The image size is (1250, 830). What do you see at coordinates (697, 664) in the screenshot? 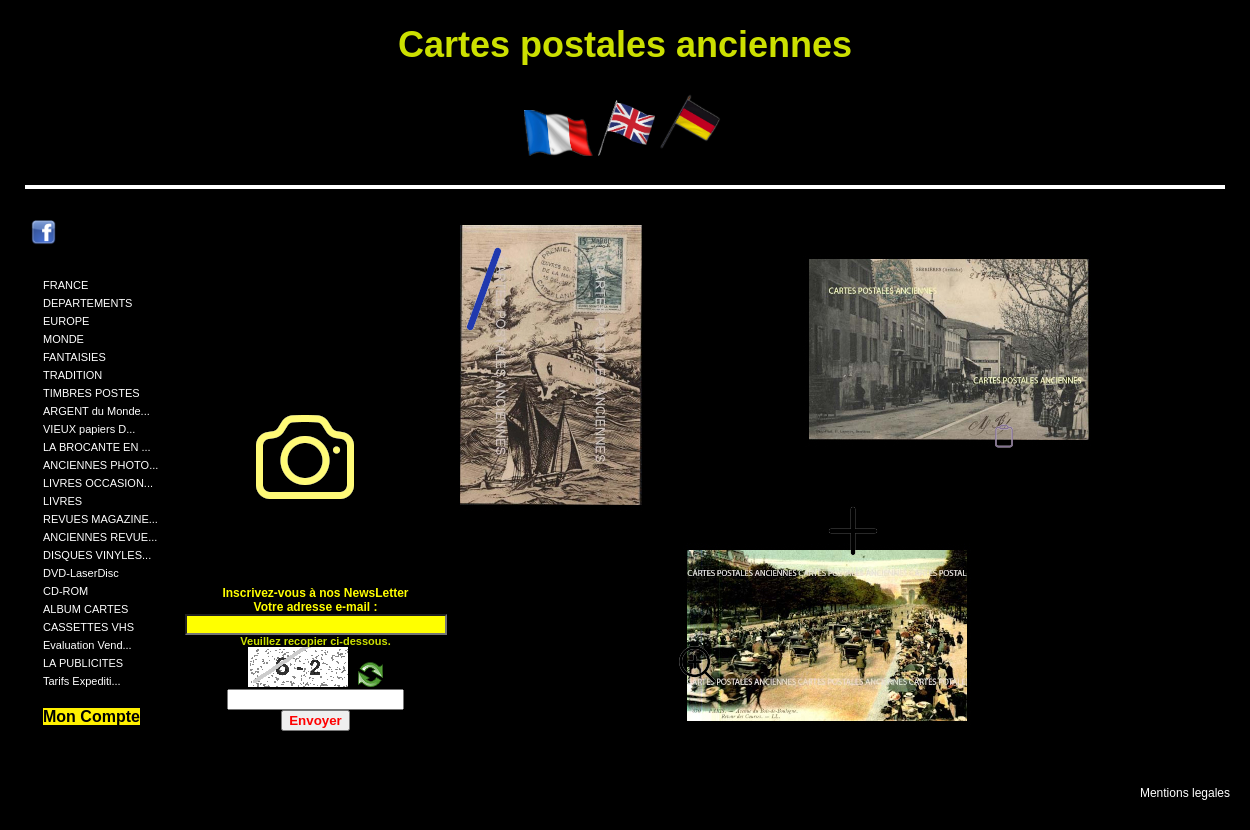
I see `zoom in on content` at bounding box center [697, 664].